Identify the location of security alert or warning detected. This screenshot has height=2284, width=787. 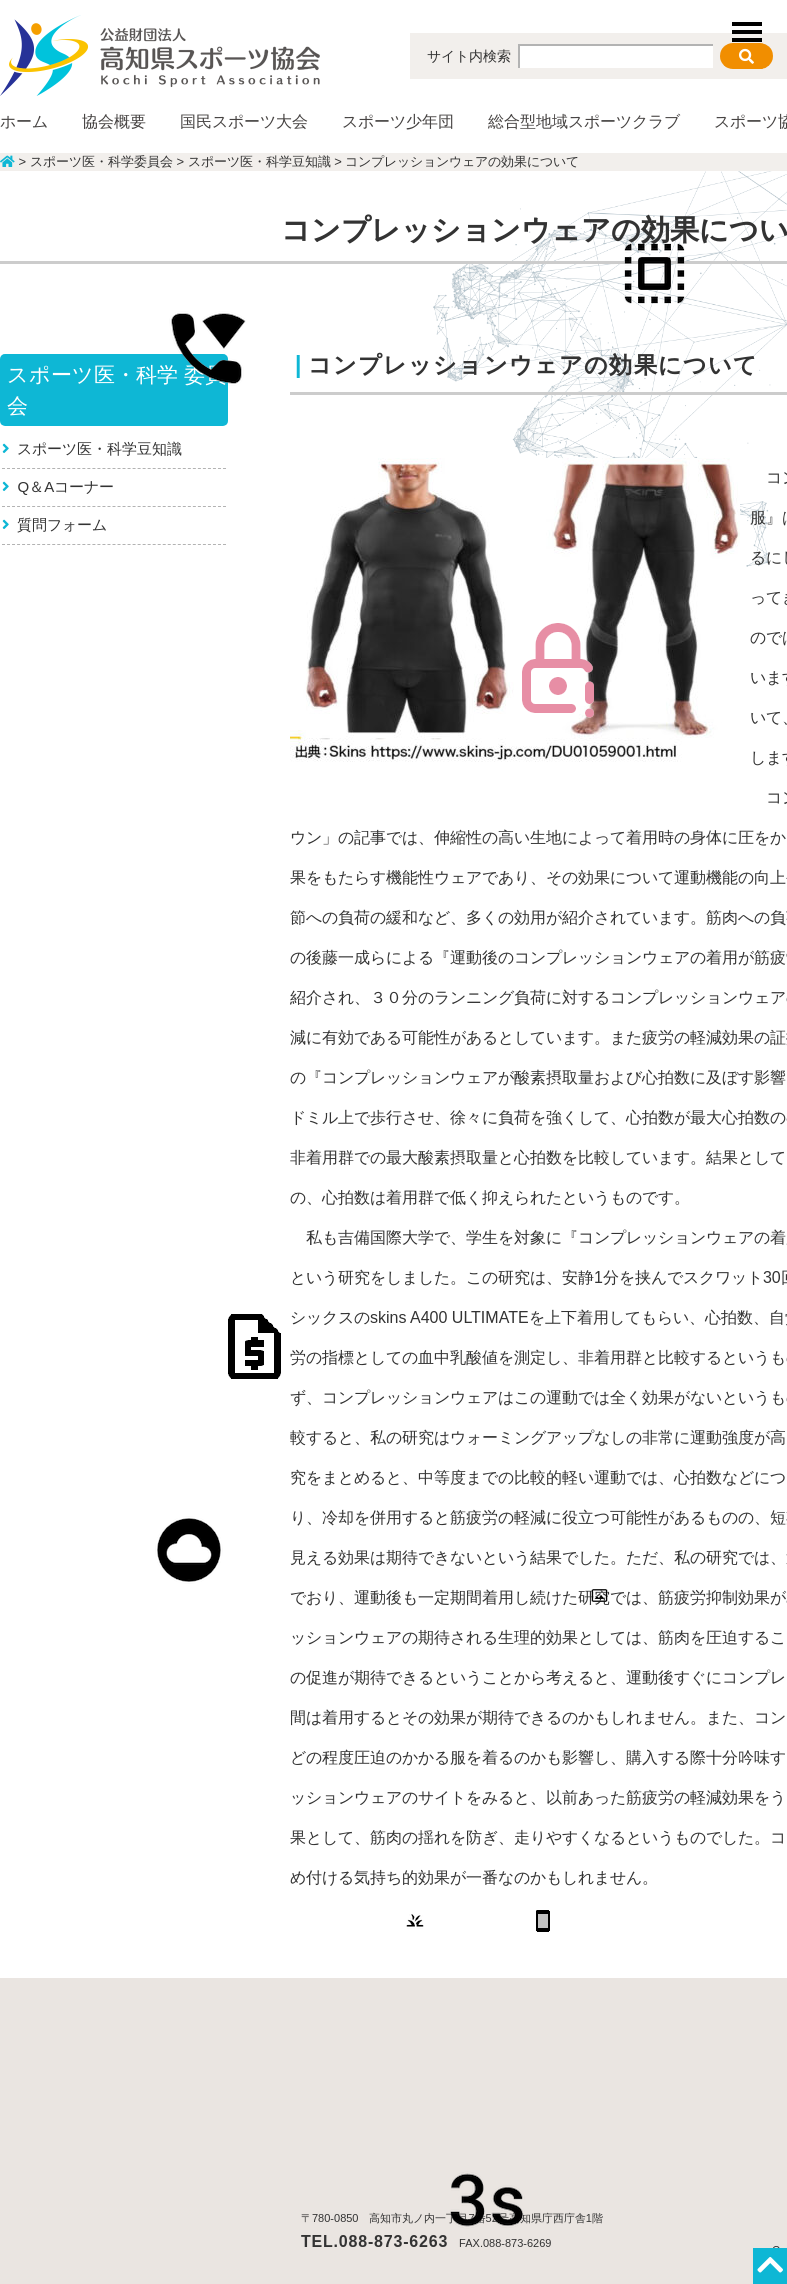
(558, 668).